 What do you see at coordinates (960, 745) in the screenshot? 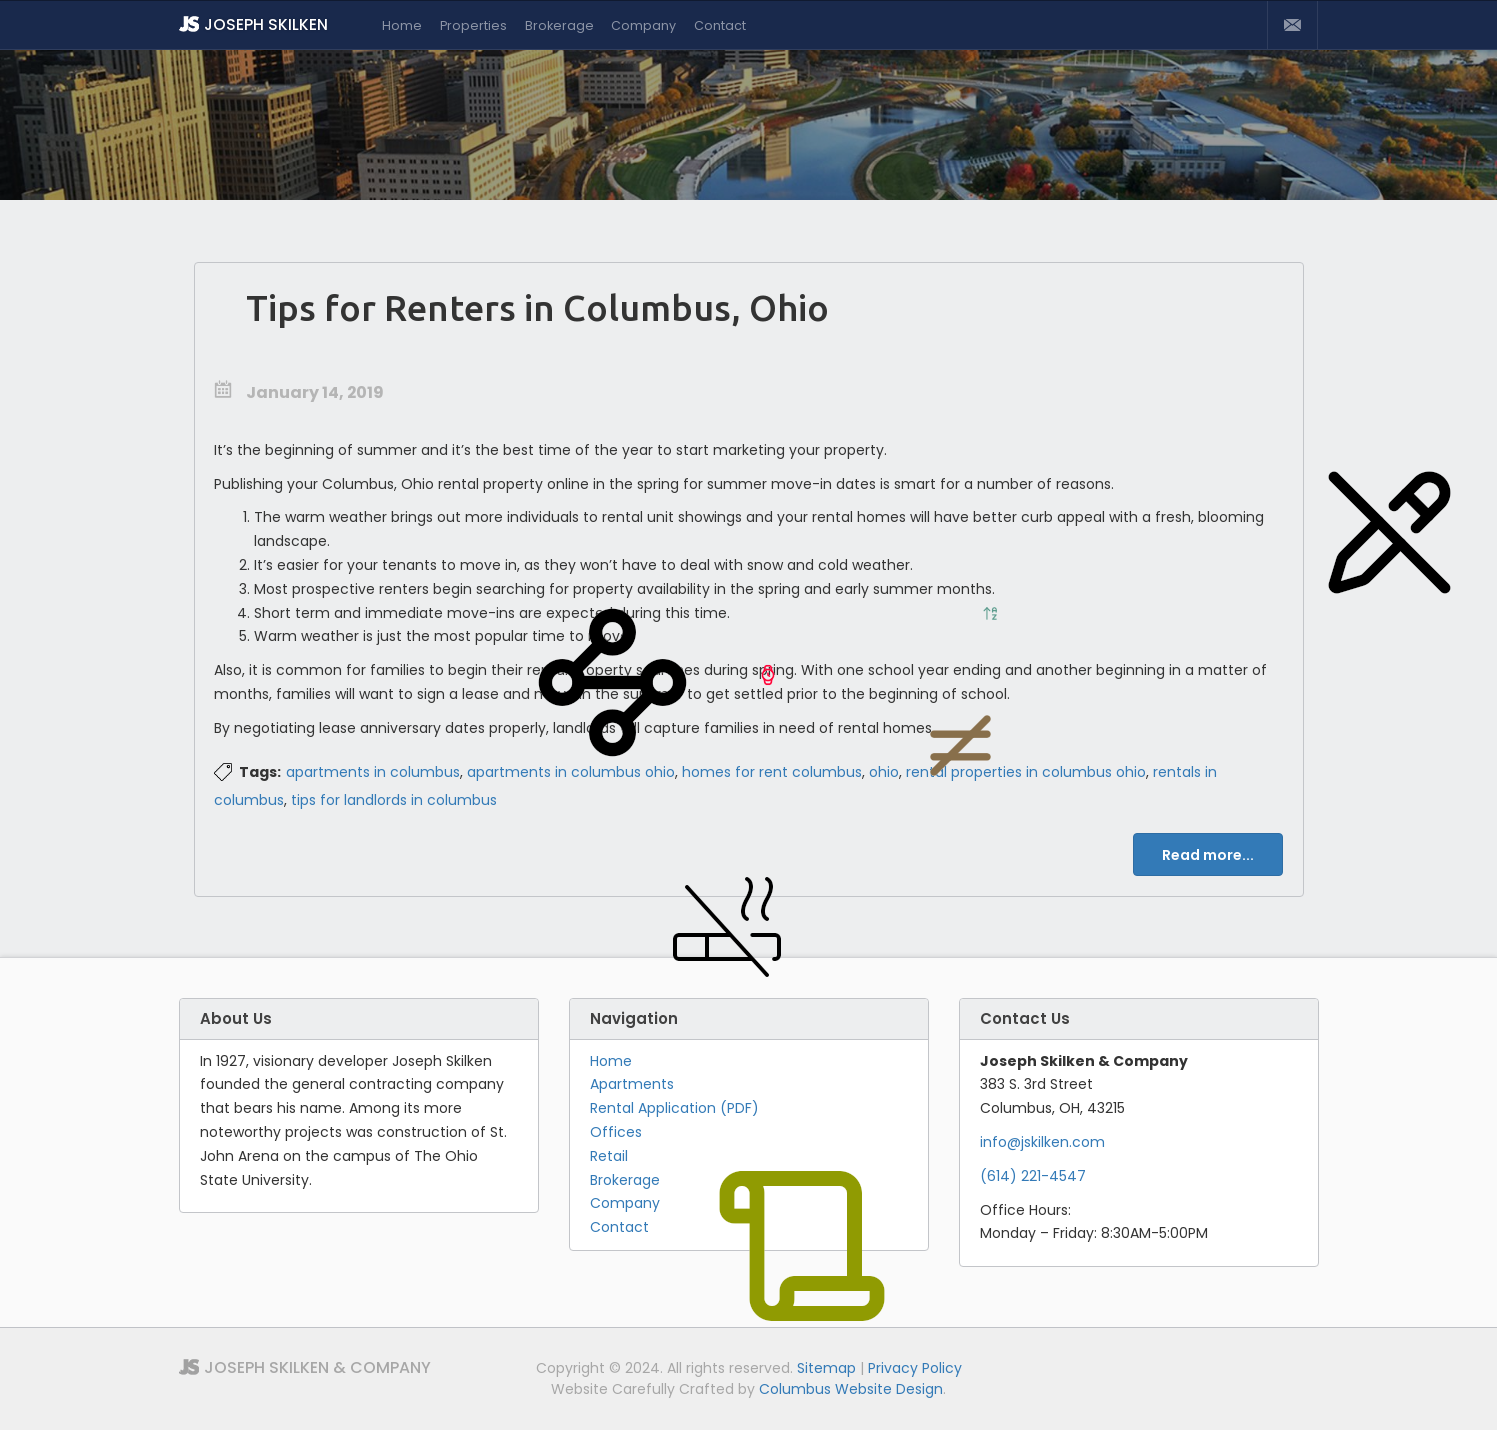
I see `indicates values are not equal` at bounding box center [960, 745].